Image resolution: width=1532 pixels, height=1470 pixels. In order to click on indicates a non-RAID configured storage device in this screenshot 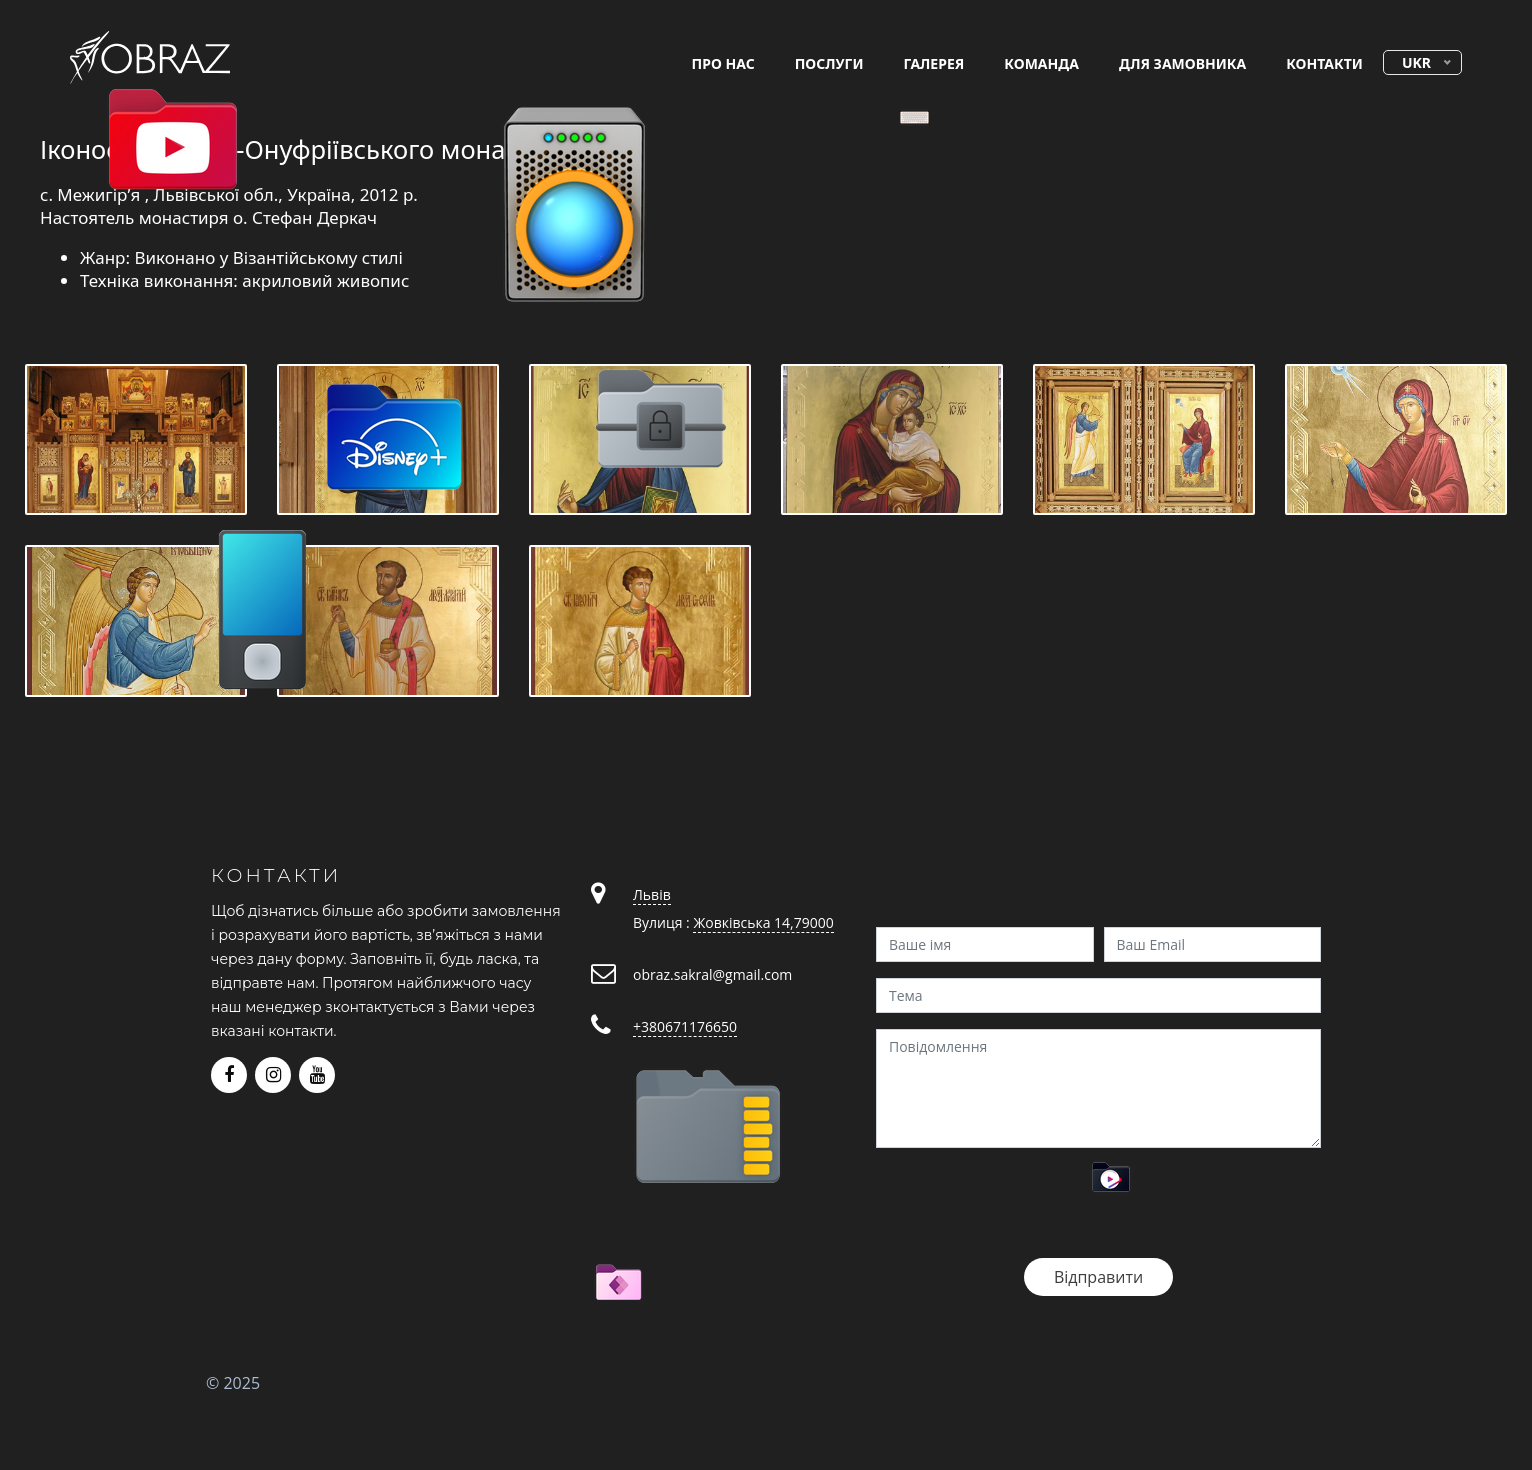, I will do `click(575, 205)`.